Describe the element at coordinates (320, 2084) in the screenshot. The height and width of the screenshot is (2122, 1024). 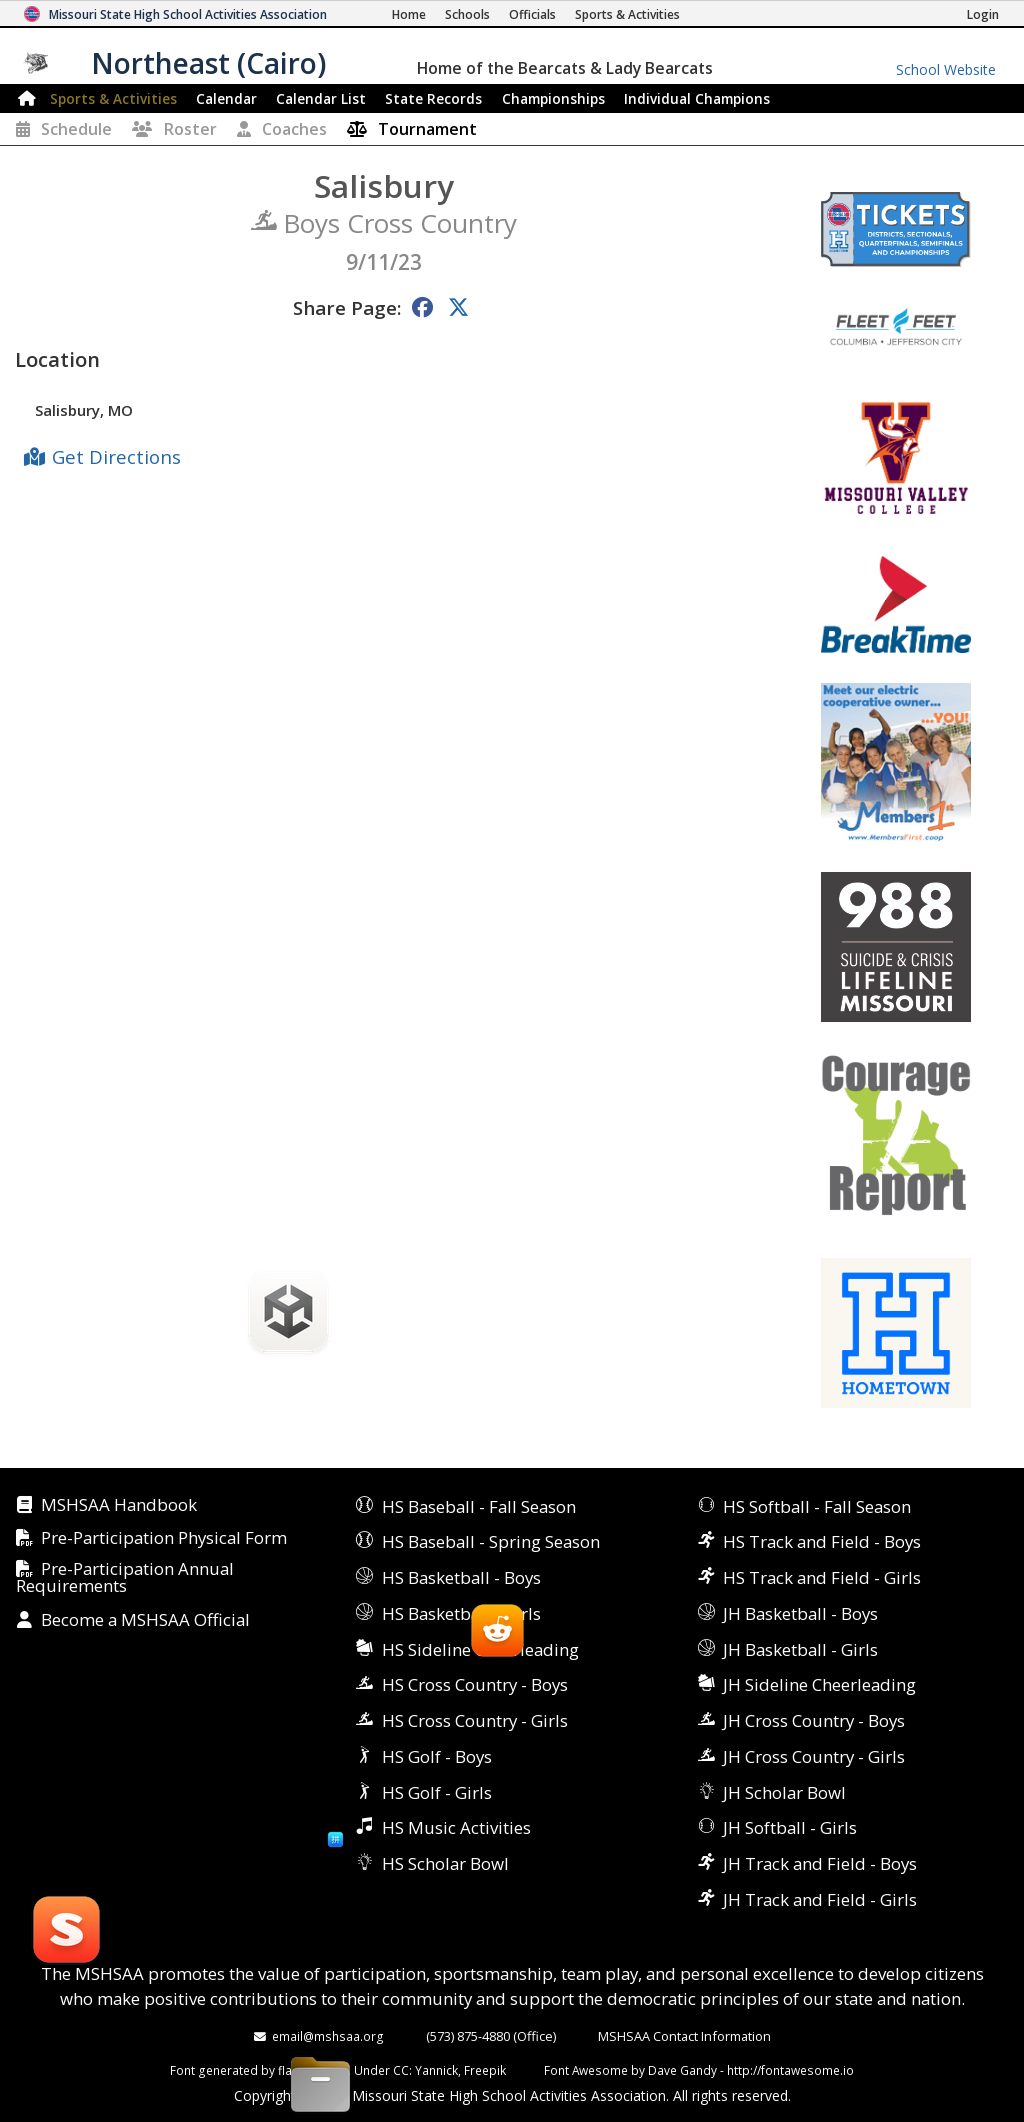
I see `open file manager application` at that location.